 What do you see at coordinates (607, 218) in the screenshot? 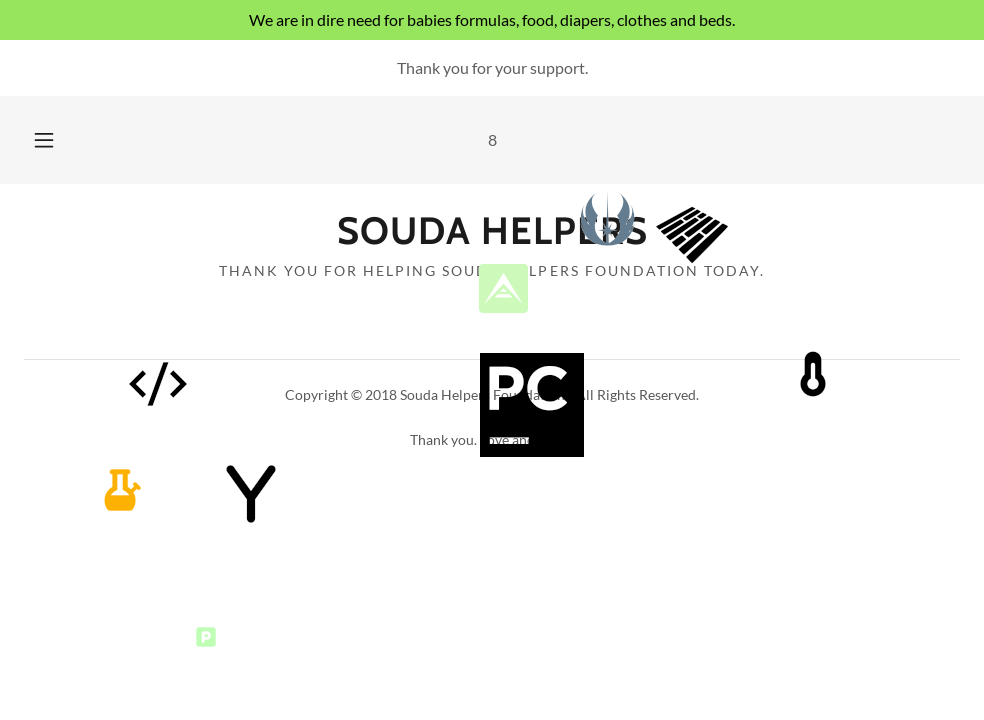
I see `jedi order logo from star wars` at bounding box center [607, 218].